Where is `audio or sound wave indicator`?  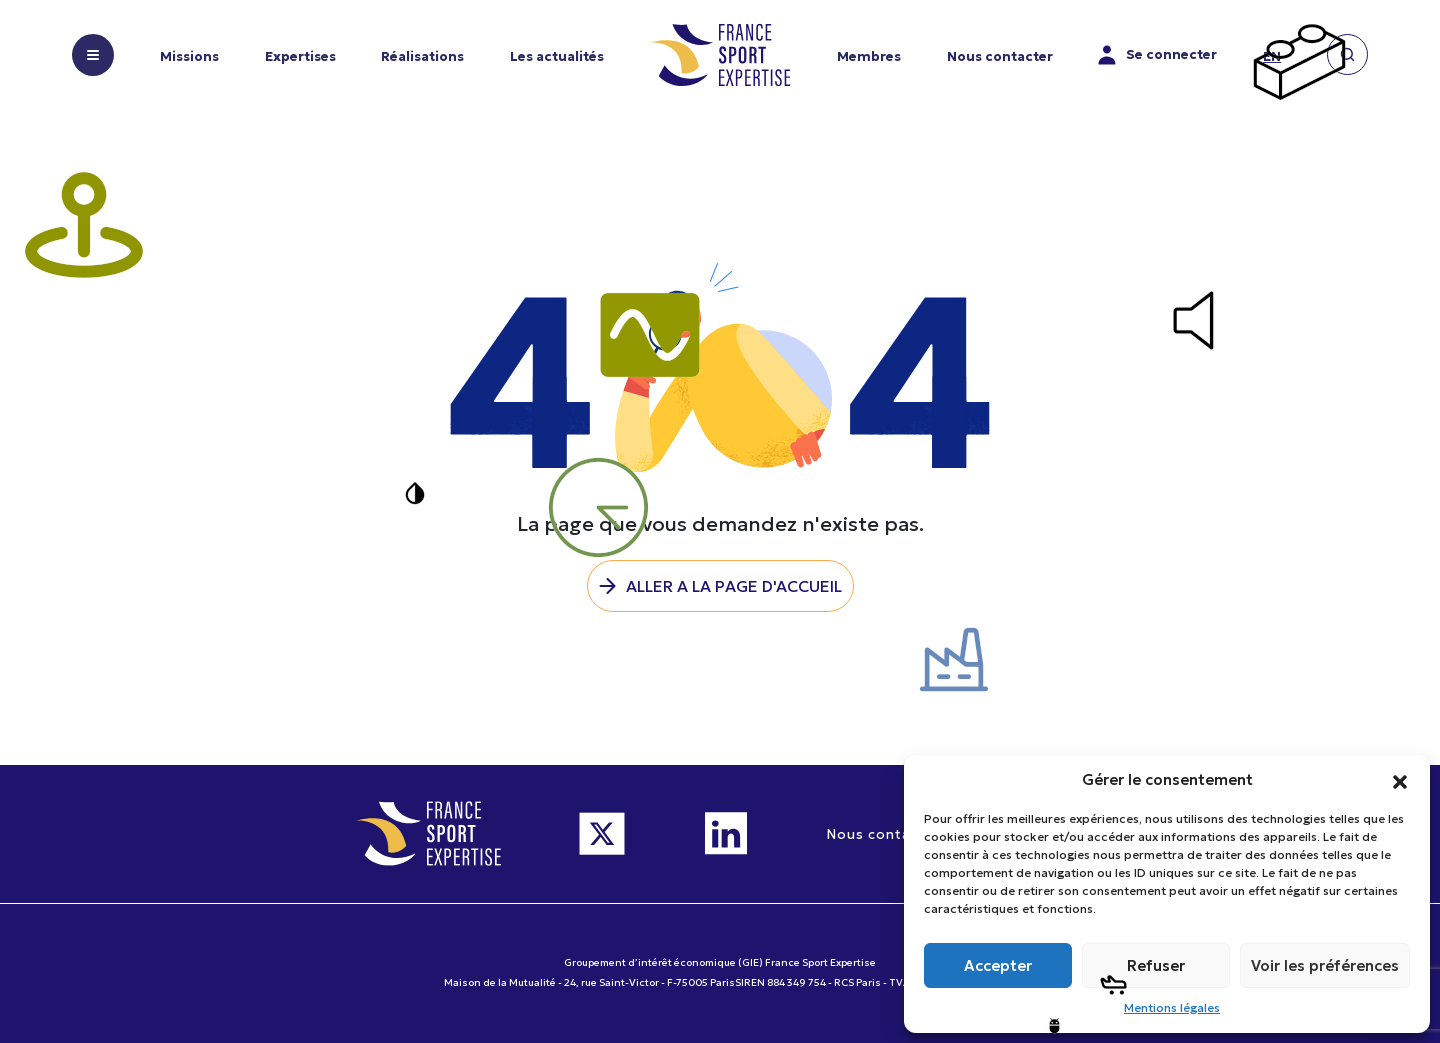 audio or sound wave indicator is located at coordinates (650, 335).